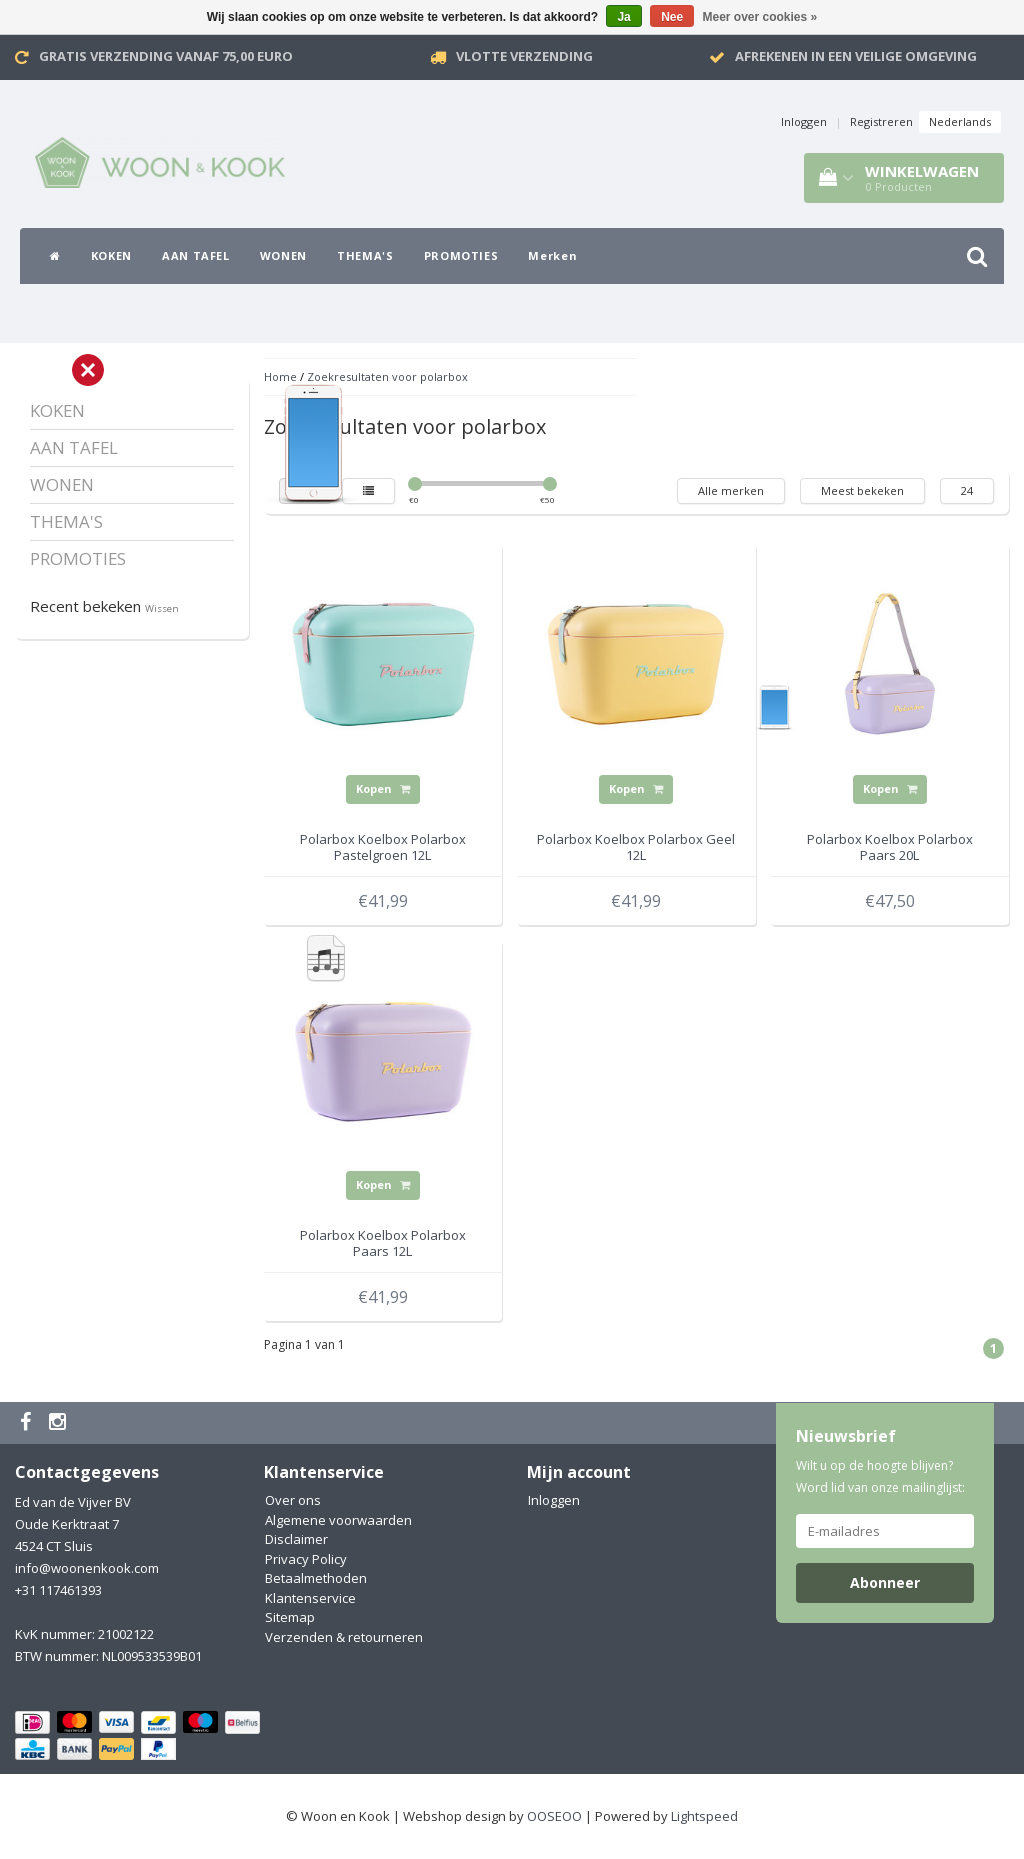  Describe the element at coordinates (313, 444) in the screenshot. I see `manage connected iPhone device` at that location.